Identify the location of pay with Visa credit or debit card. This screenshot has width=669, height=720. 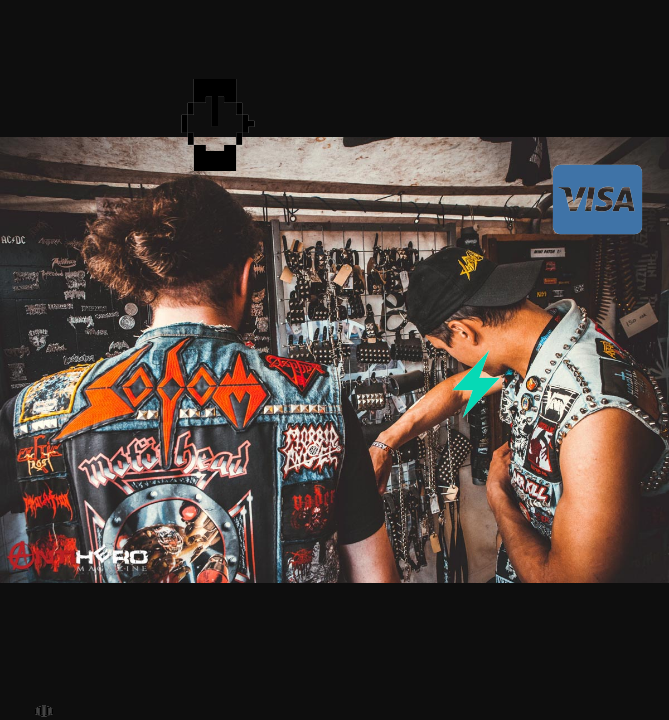
(597, 199).